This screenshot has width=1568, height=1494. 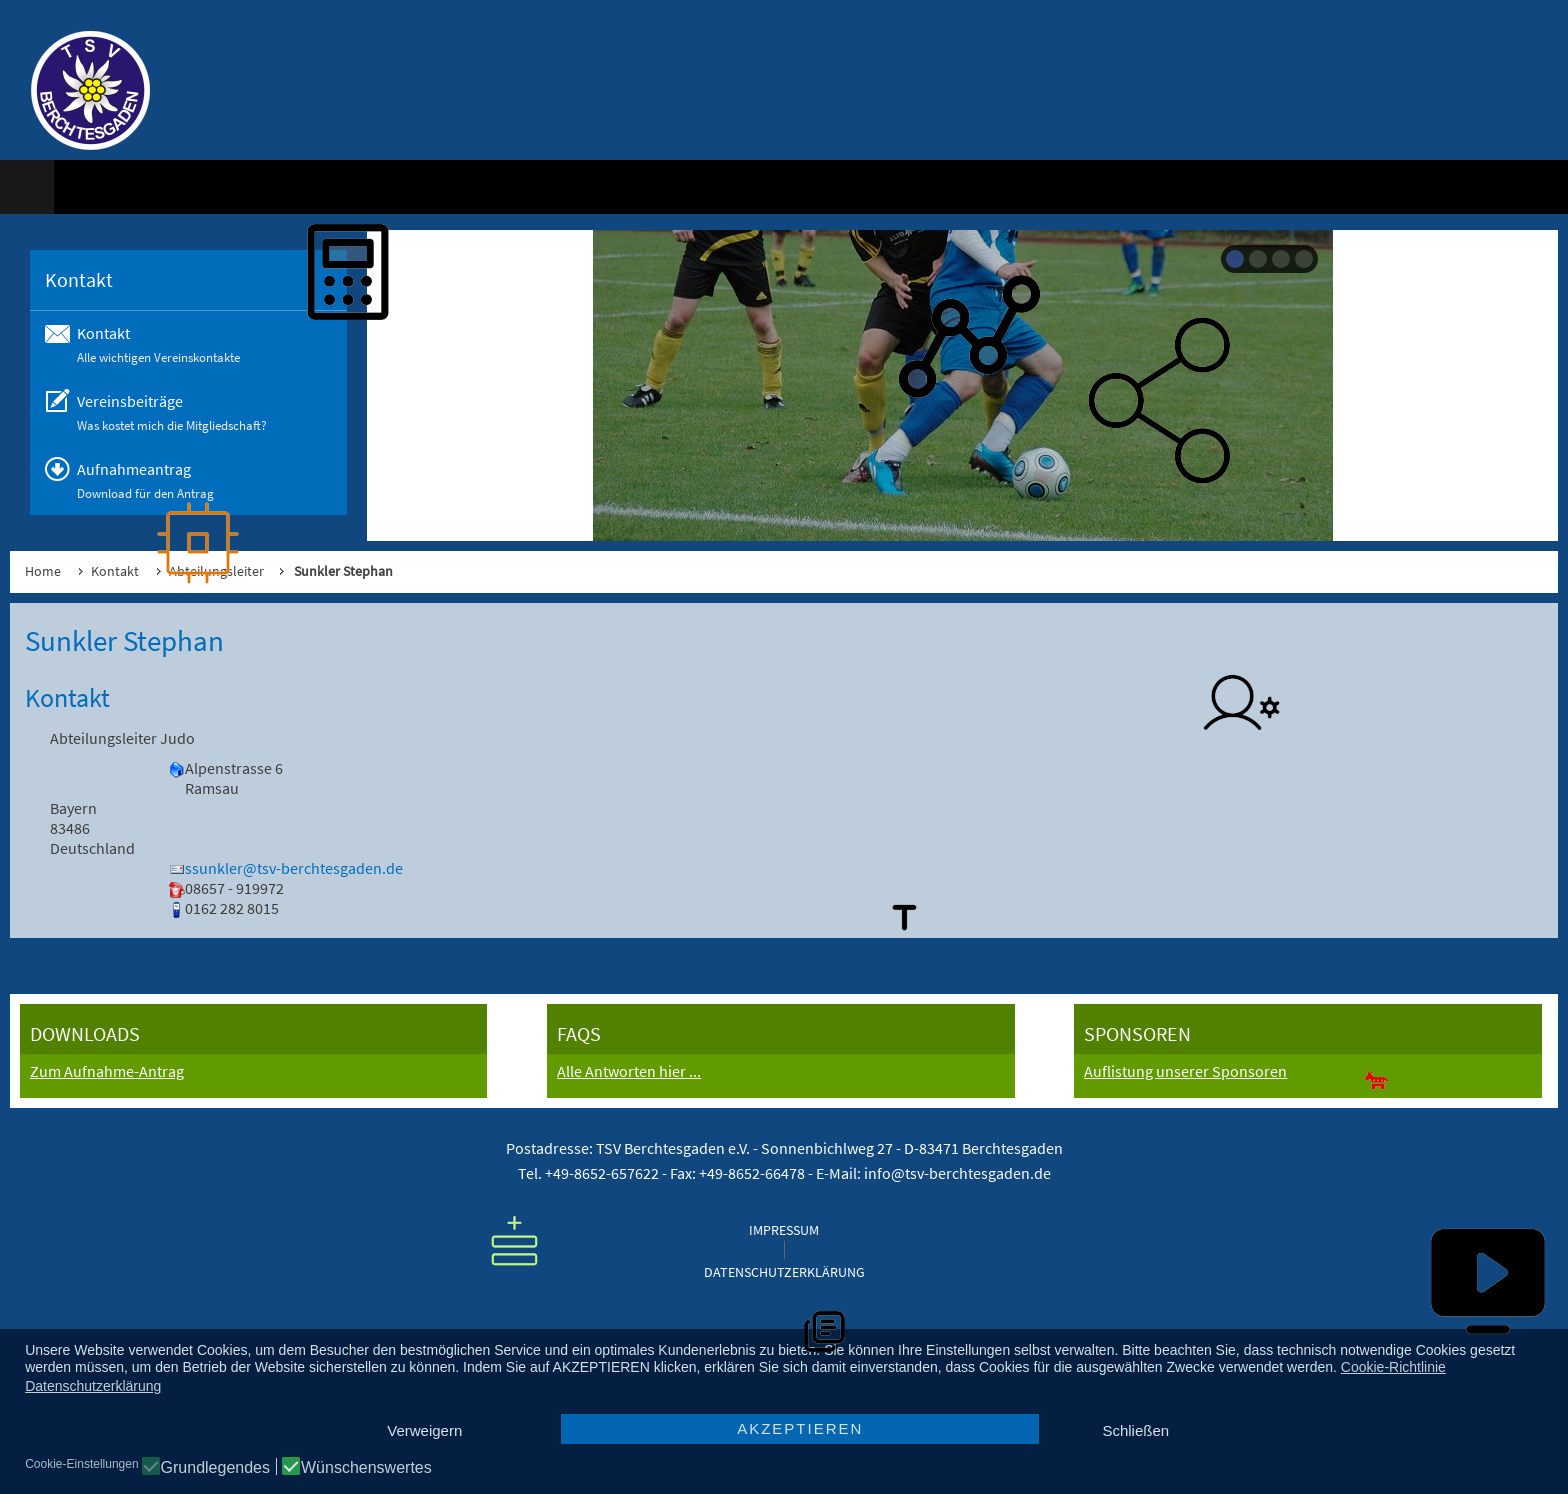 I want to click on represents the Democratic Party affiliation, so click(x=1376, y=1080).